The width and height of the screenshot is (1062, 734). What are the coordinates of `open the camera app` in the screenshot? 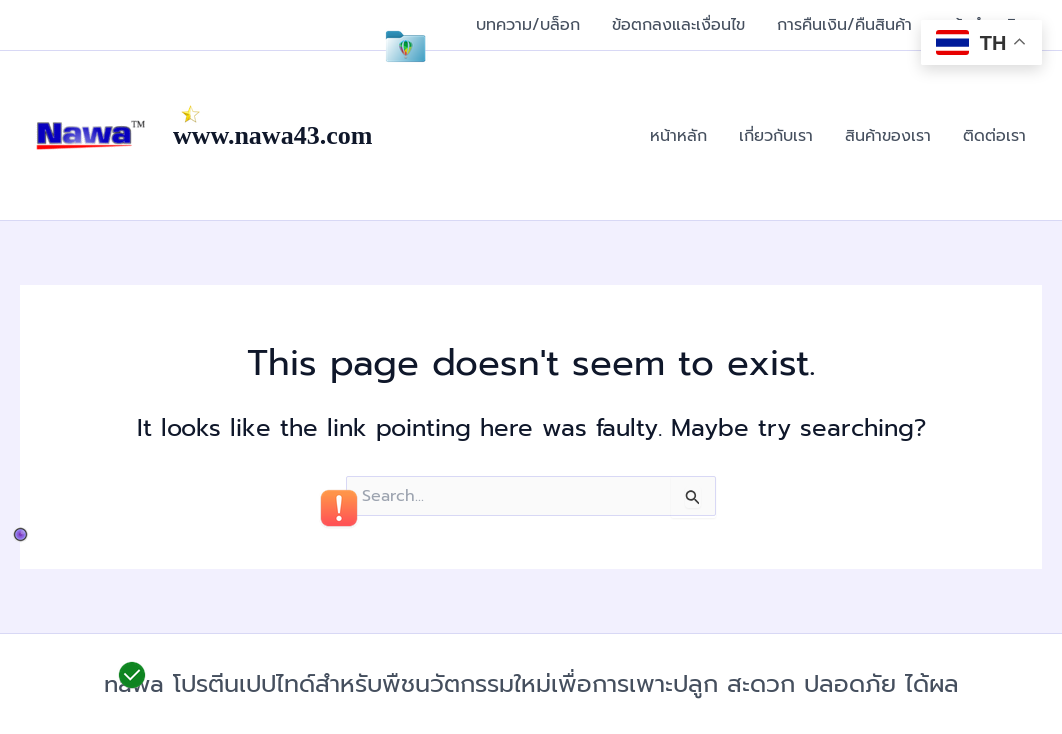 It's located at (20, 534).